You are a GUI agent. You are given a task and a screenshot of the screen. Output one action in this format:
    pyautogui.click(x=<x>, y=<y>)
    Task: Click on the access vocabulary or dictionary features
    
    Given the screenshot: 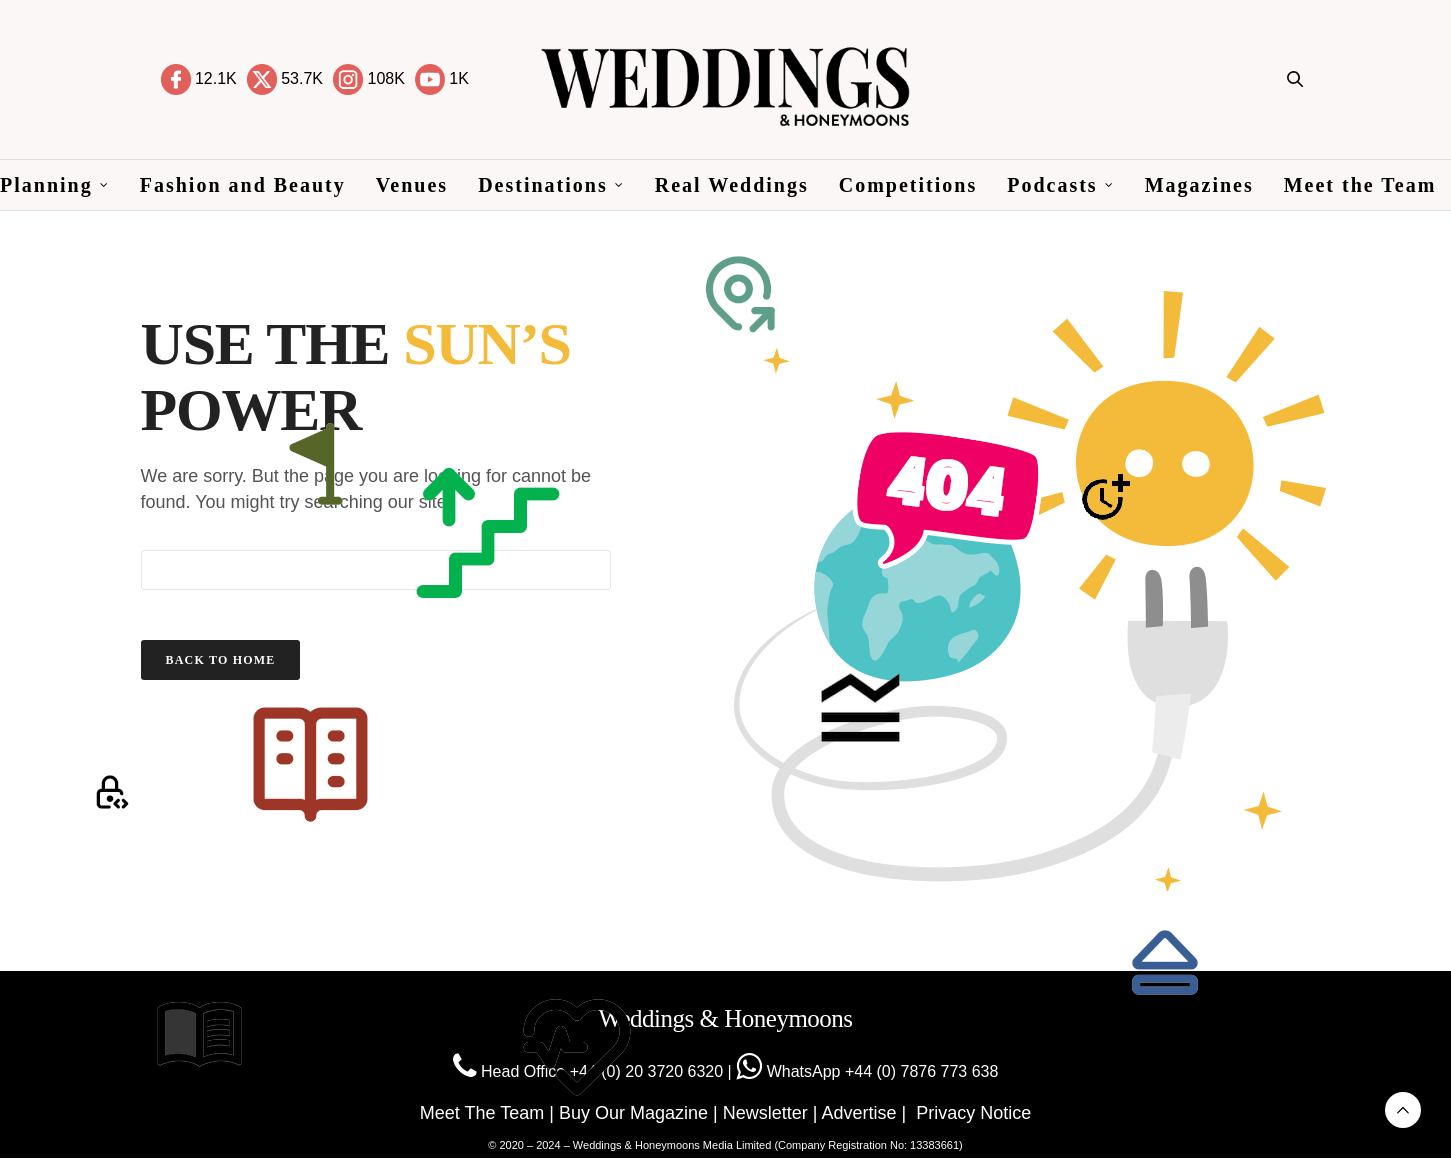 What is the action you would take?
    pyautogui.click(x=310, y=764)
    